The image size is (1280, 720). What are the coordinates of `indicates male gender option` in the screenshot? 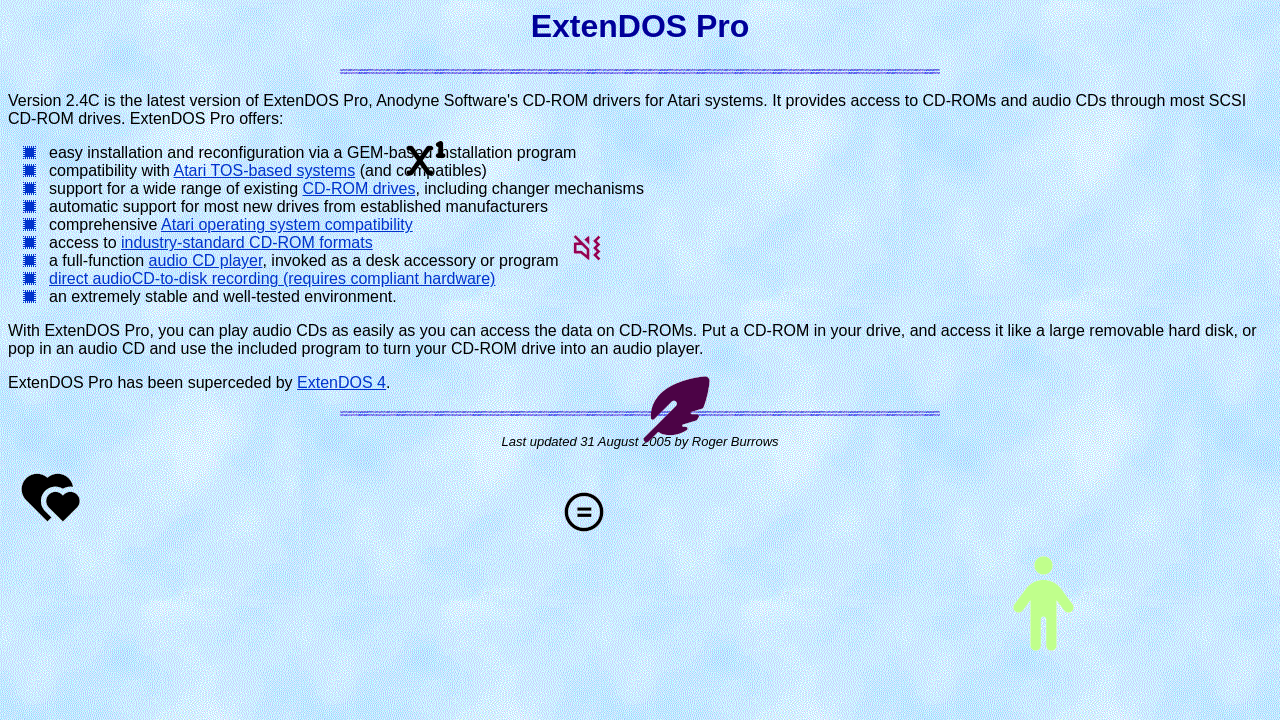 It's located at (1043, 603).